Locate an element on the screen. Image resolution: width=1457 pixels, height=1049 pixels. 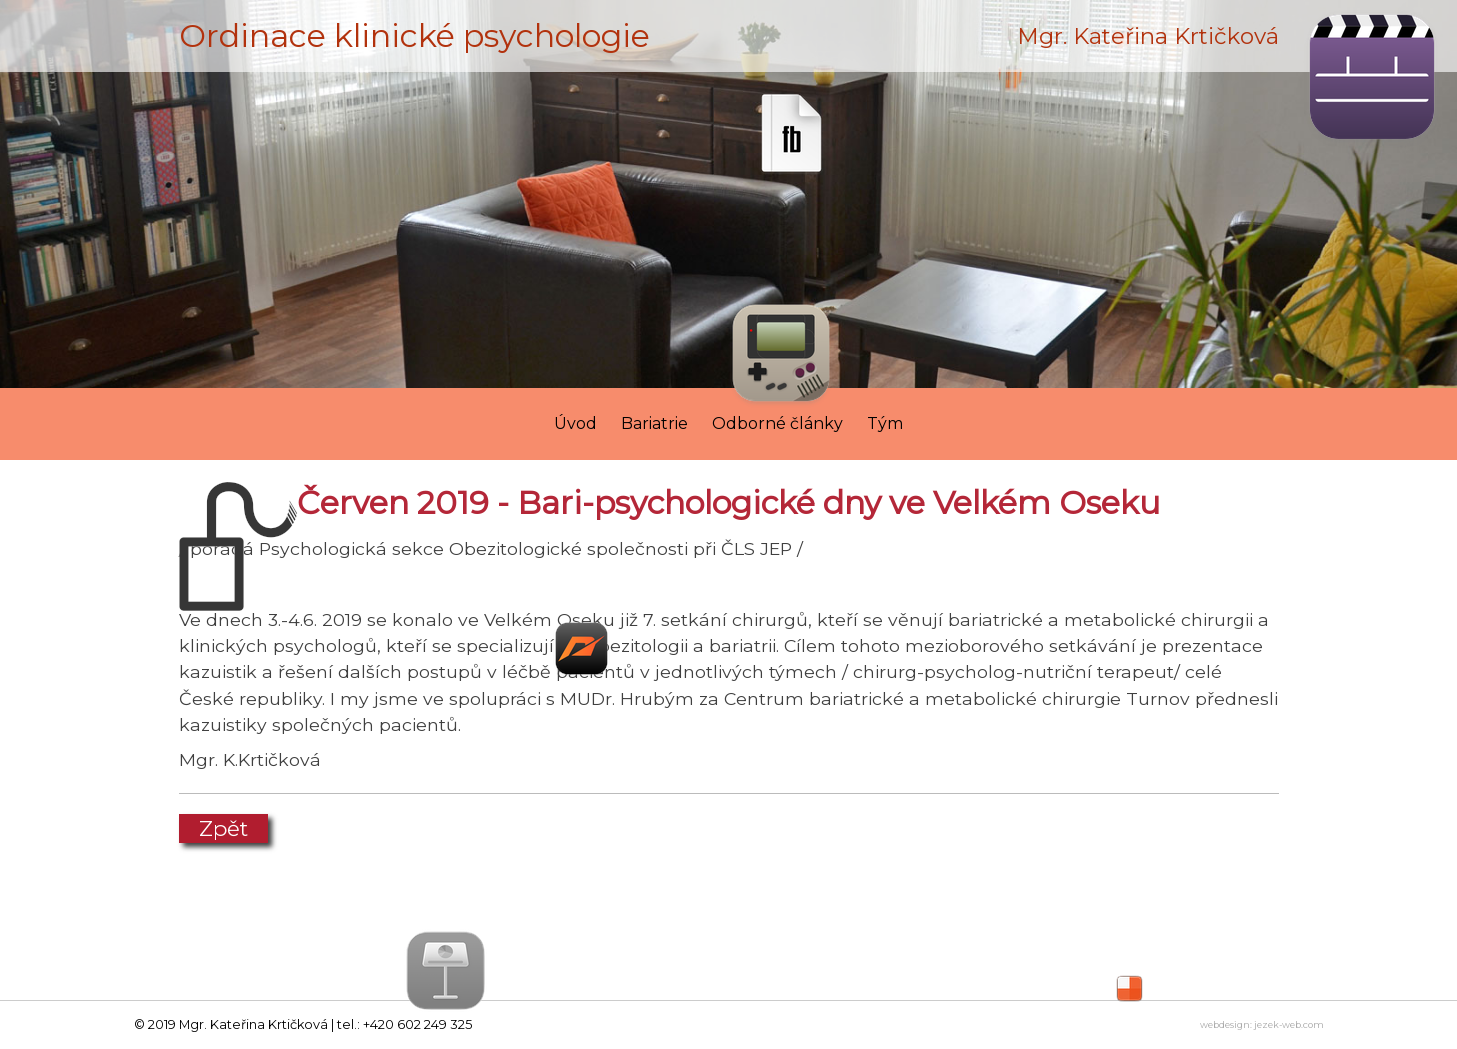
open pitivi video editor is located at coordinates (1372, 77).